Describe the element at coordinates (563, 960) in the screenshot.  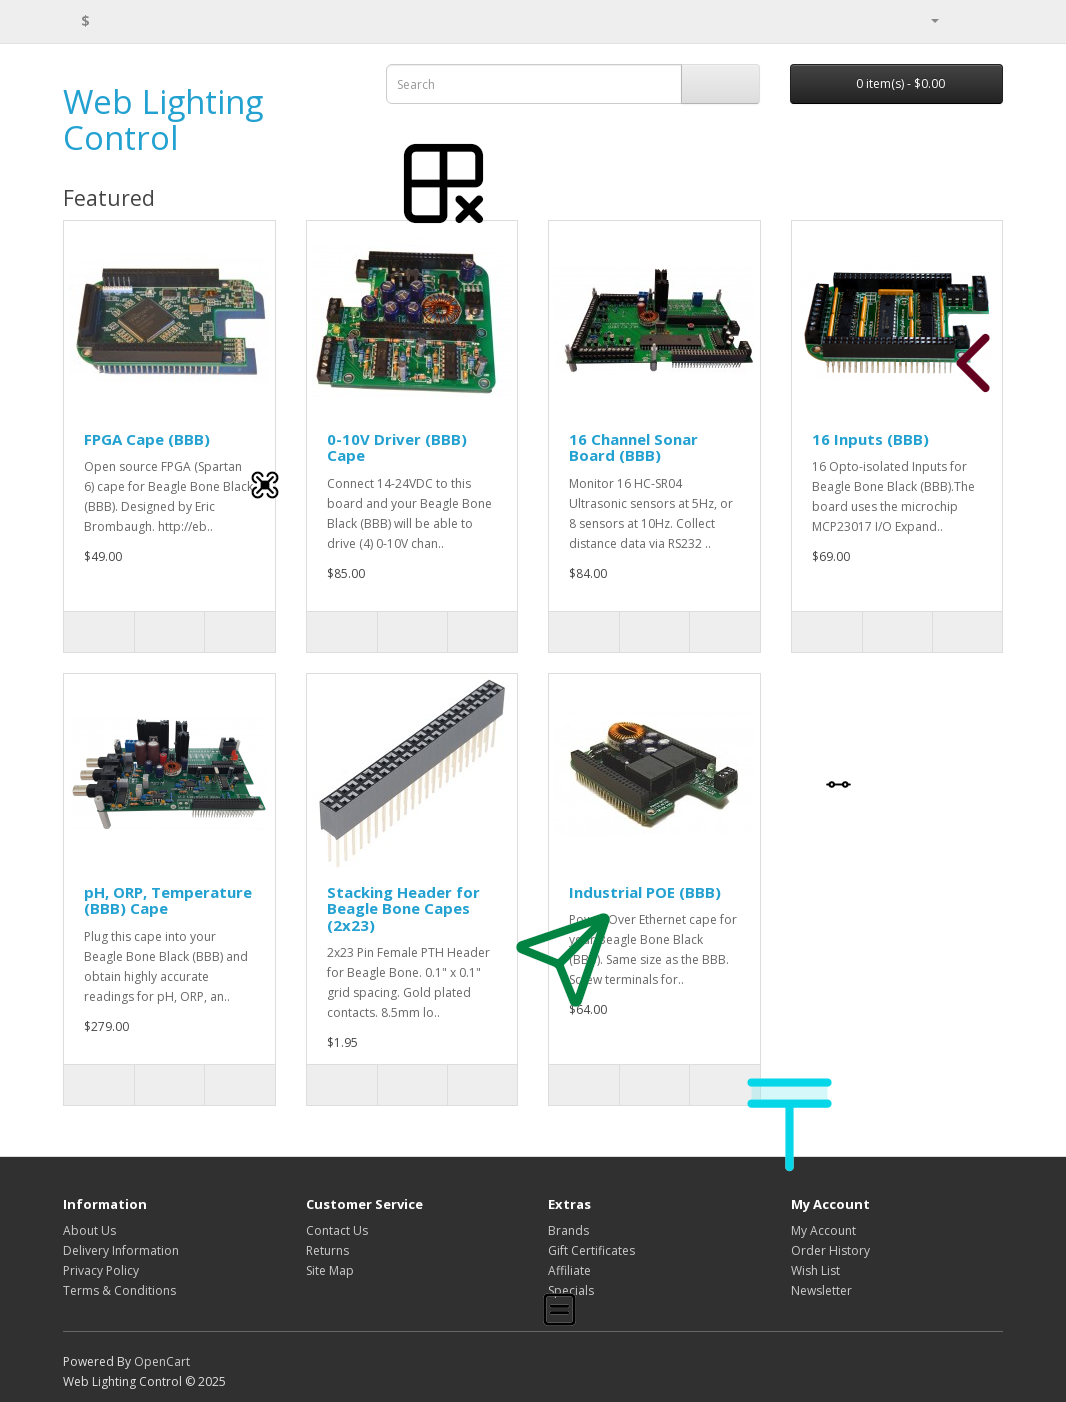
I see `send a message` at that location.